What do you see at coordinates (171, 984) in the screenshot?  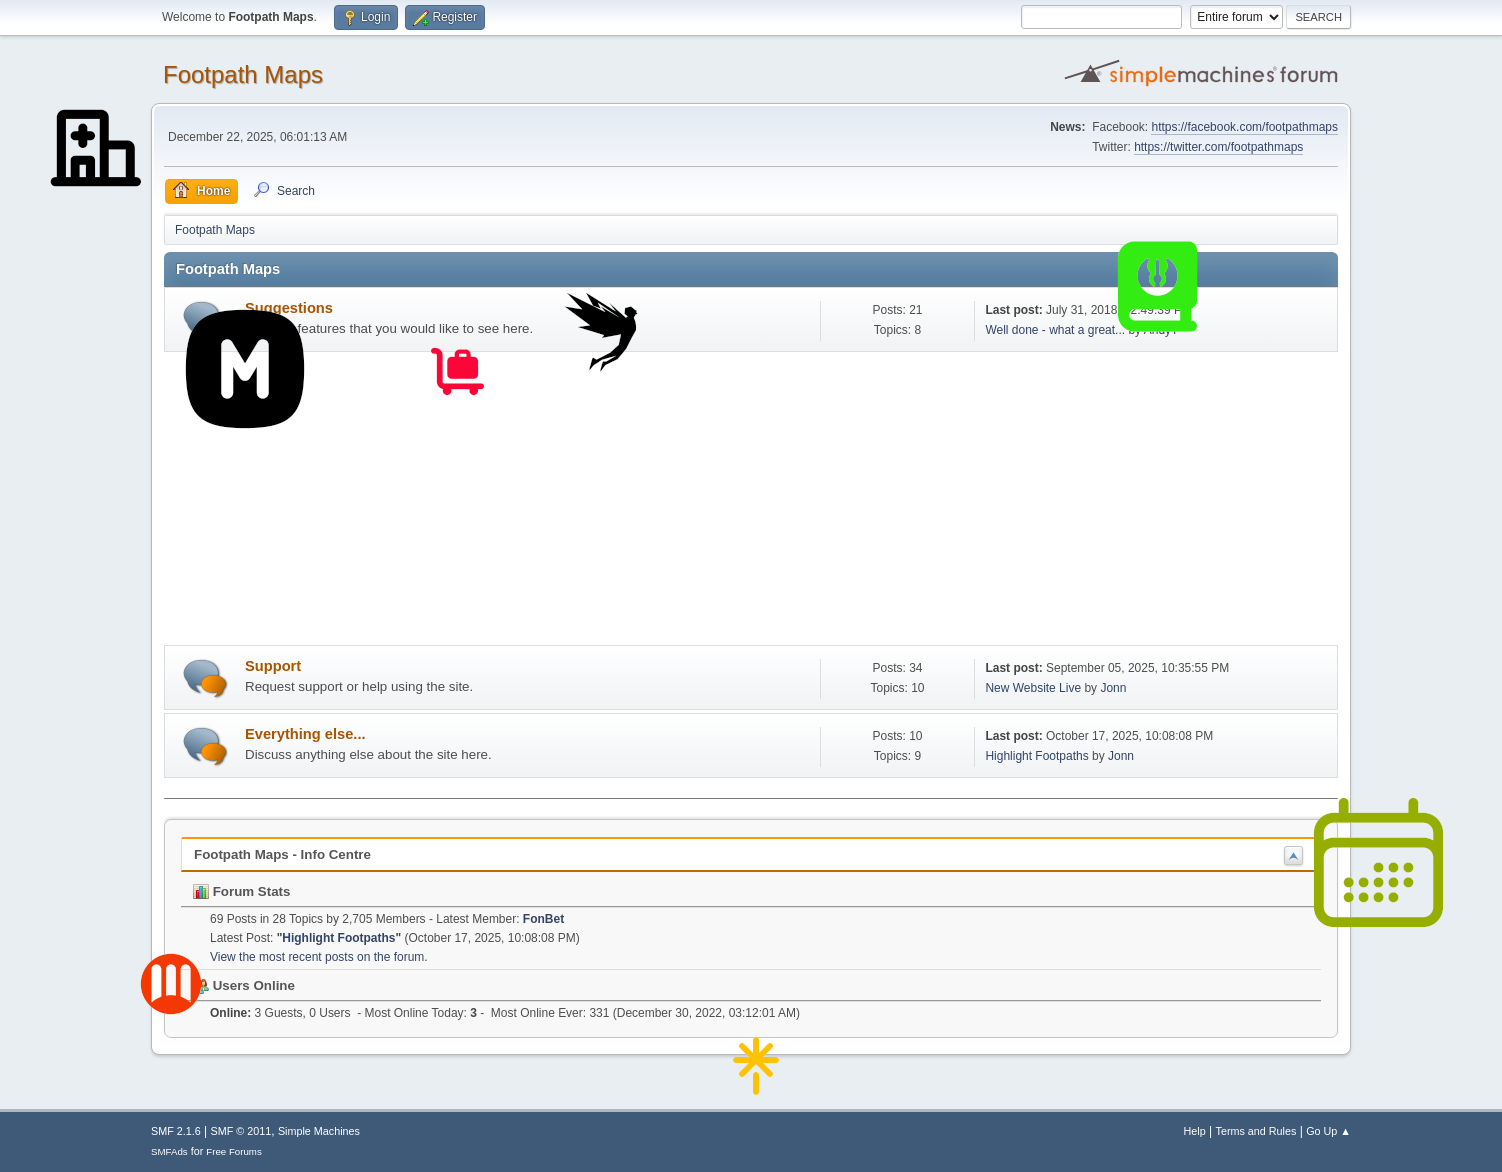 I see `mizuni brand logo` at bounding box center [171, 984].